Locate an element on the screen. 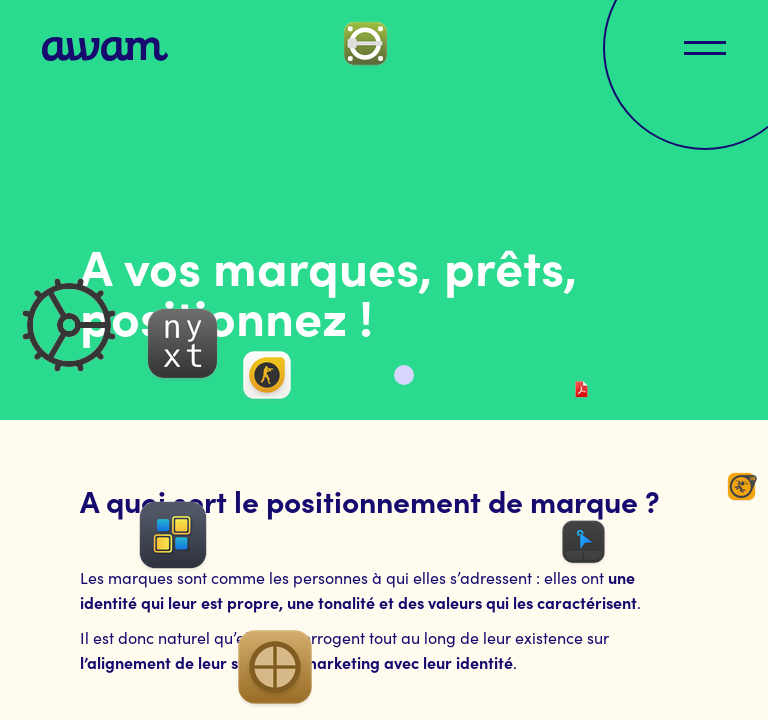  launch 0 A.D. strategy game is located at coordinates (275, 667).